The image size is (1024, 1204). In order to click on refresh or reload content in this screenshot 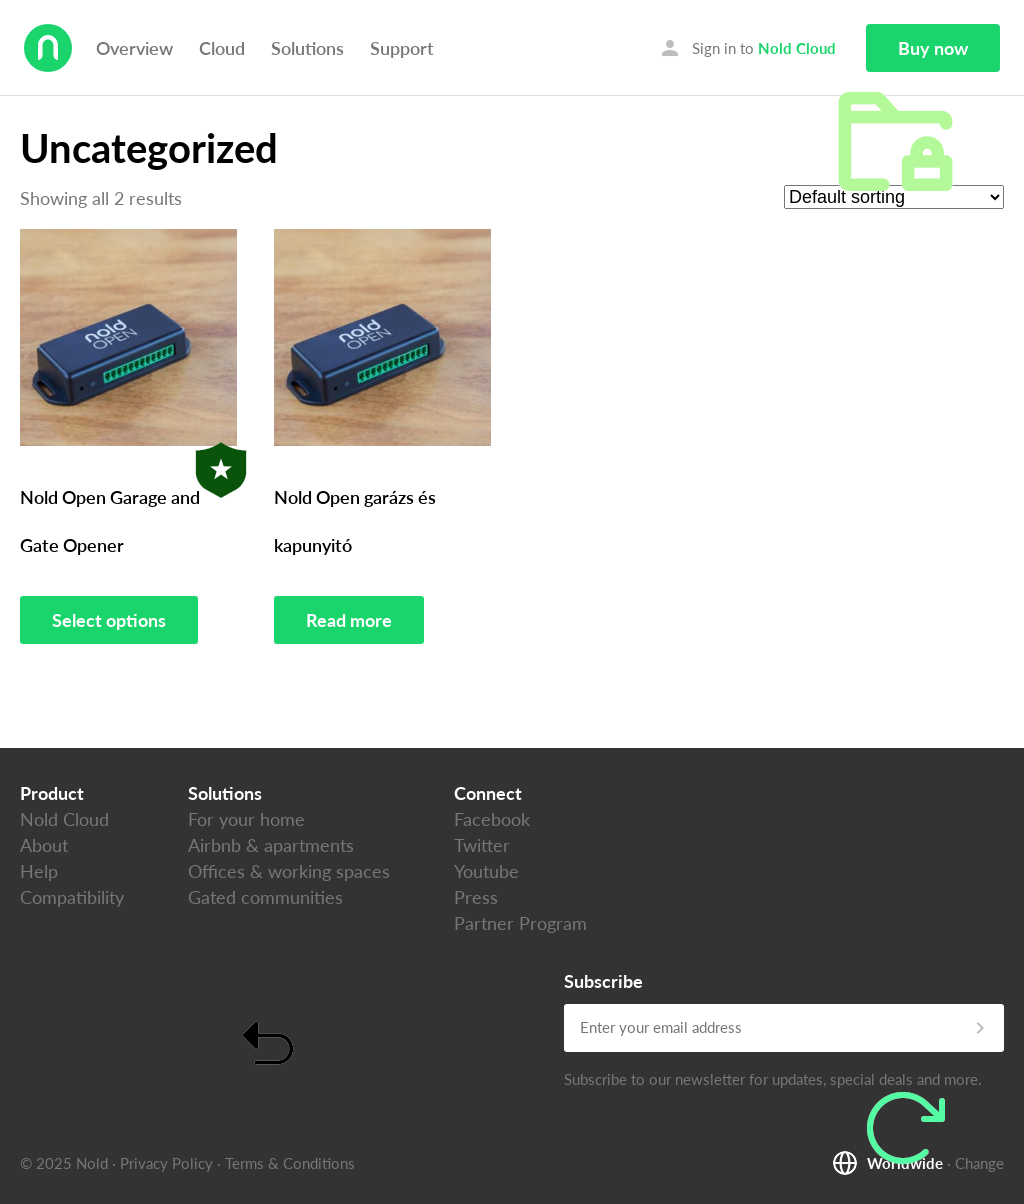, I will do `click(903, 1128)`.